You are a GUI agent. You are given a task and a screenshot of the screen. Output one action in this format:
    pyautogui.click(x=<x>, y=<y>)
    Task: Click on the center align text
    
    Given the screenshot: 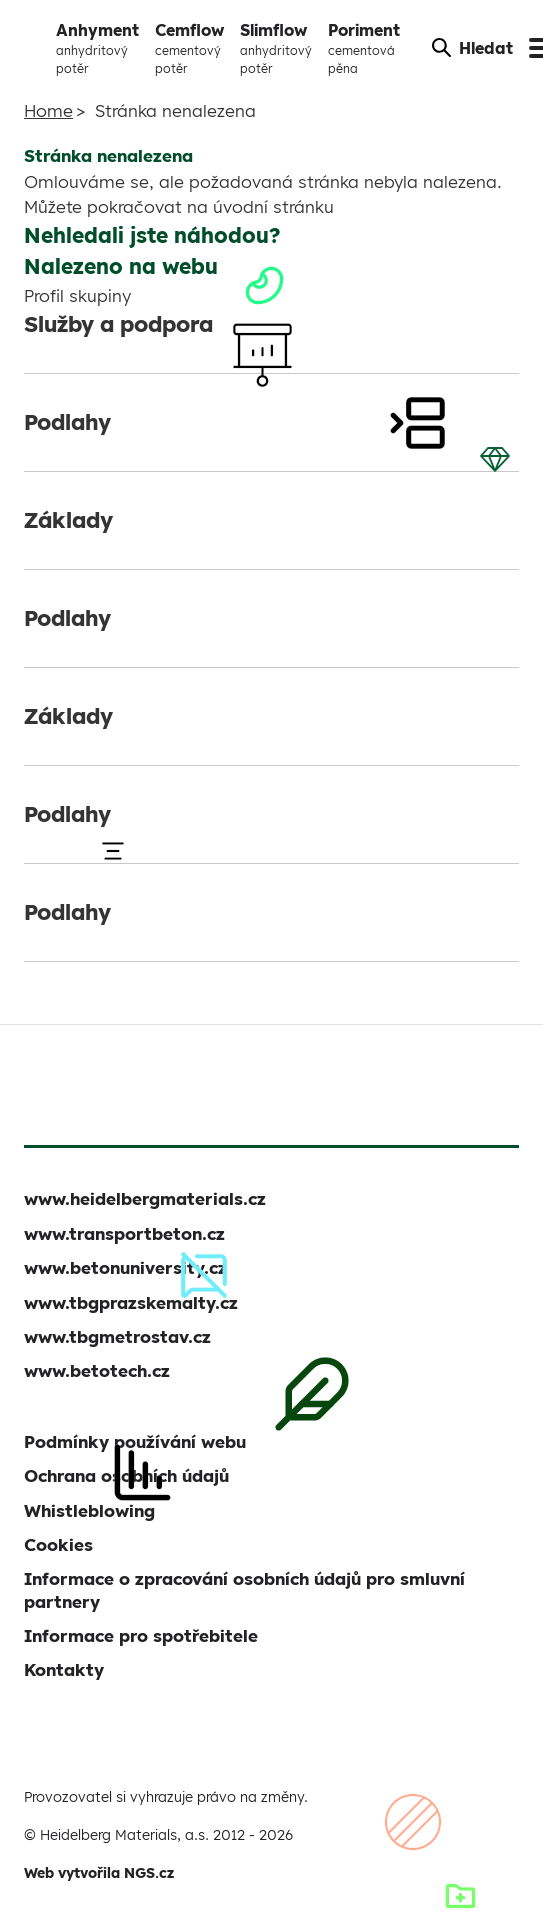 What is the action you would take?
    pyautogui.click(x=113, y=851)
    